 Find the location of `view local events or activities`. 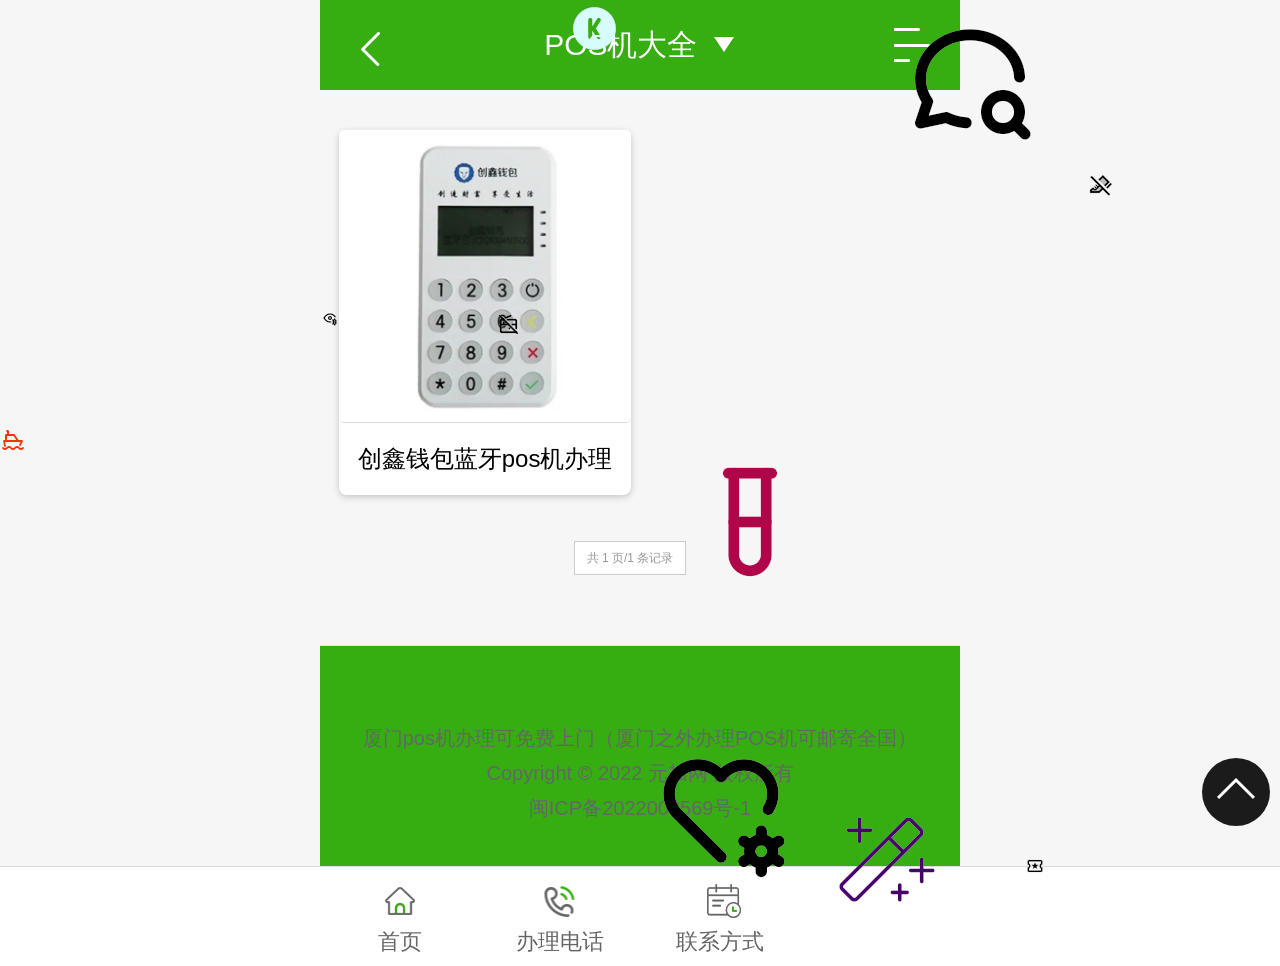

view local events or activities is located at coordinates (1035, 866).